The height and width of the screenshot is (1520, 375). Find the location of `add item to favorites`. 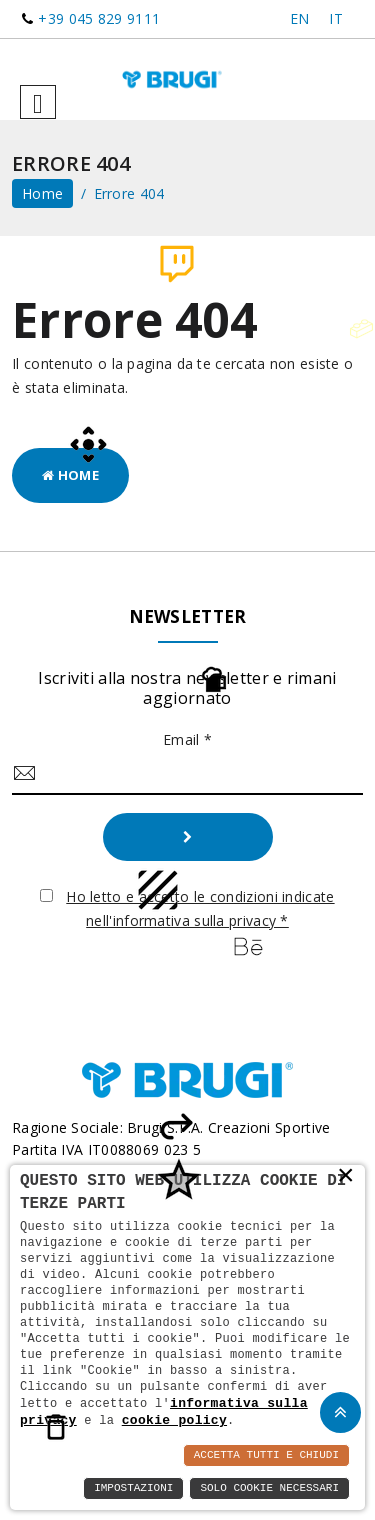

add item to favorites is located at coordinates (179, 1180).